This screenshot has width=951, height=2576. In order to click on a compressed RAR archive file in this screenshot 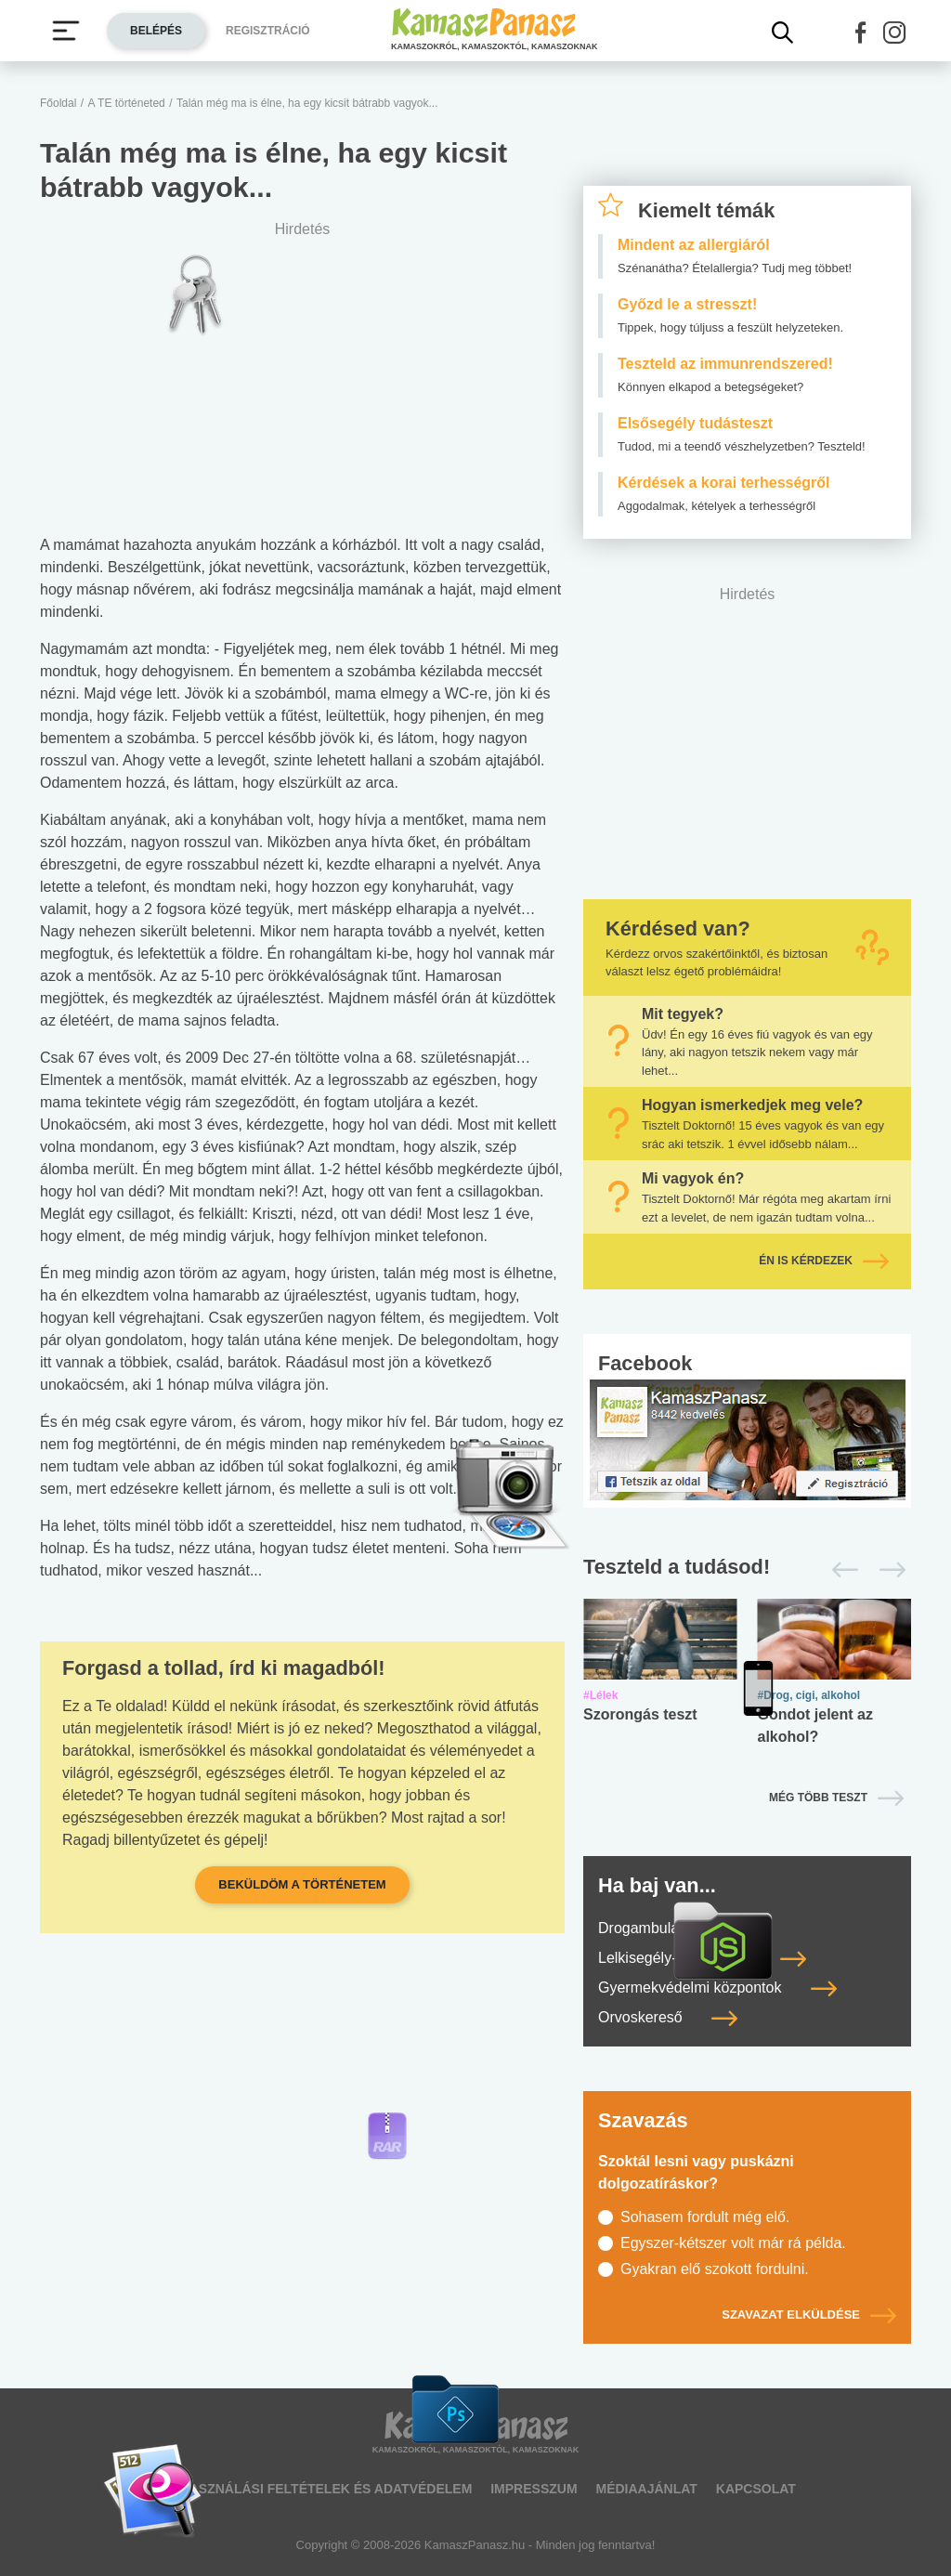, I will do `click(387, 2136)`.